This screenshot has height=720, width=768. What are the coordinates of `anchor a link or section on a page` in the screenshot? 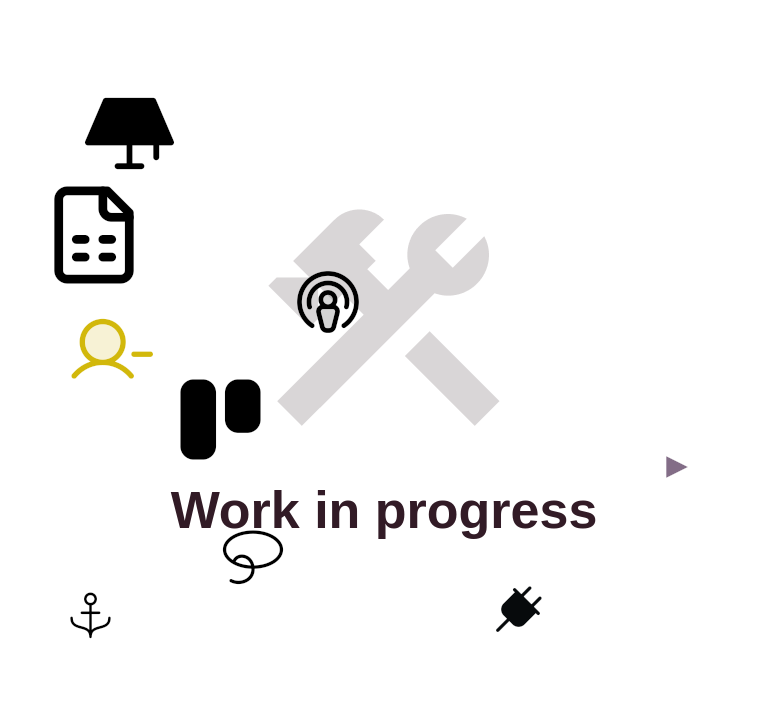 It's located at (90, 614).